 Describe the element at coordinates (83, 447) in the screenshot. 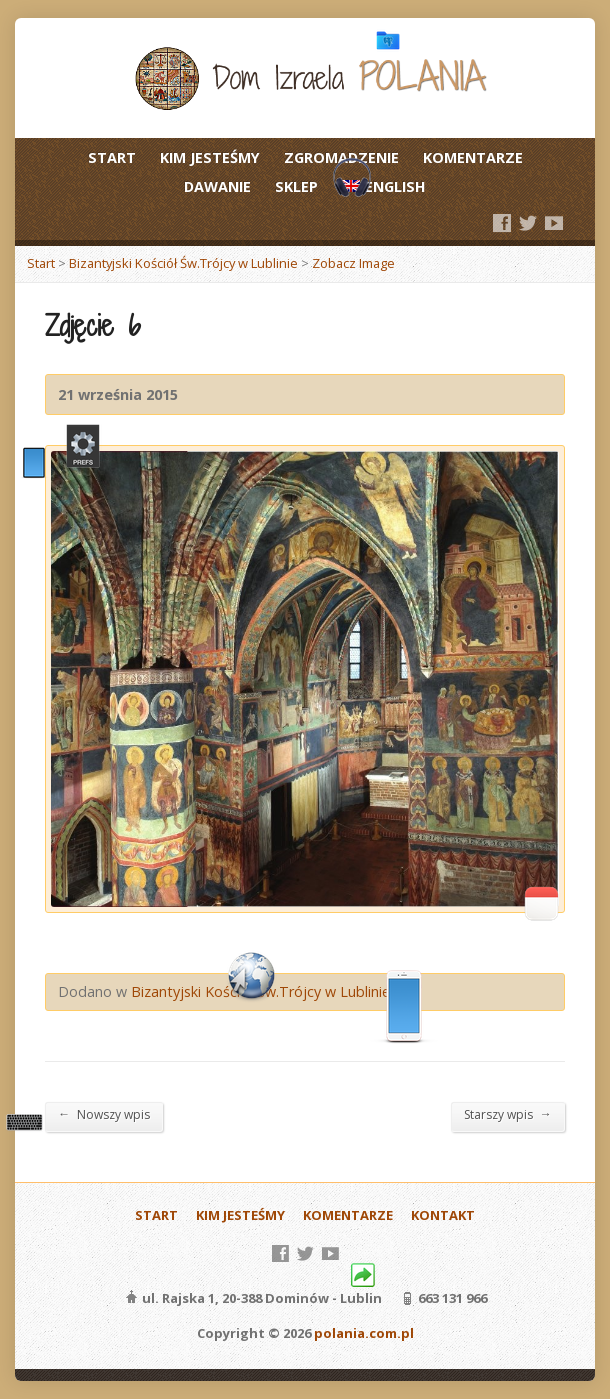

I see `open GarageBand preferences or settings` at that location.